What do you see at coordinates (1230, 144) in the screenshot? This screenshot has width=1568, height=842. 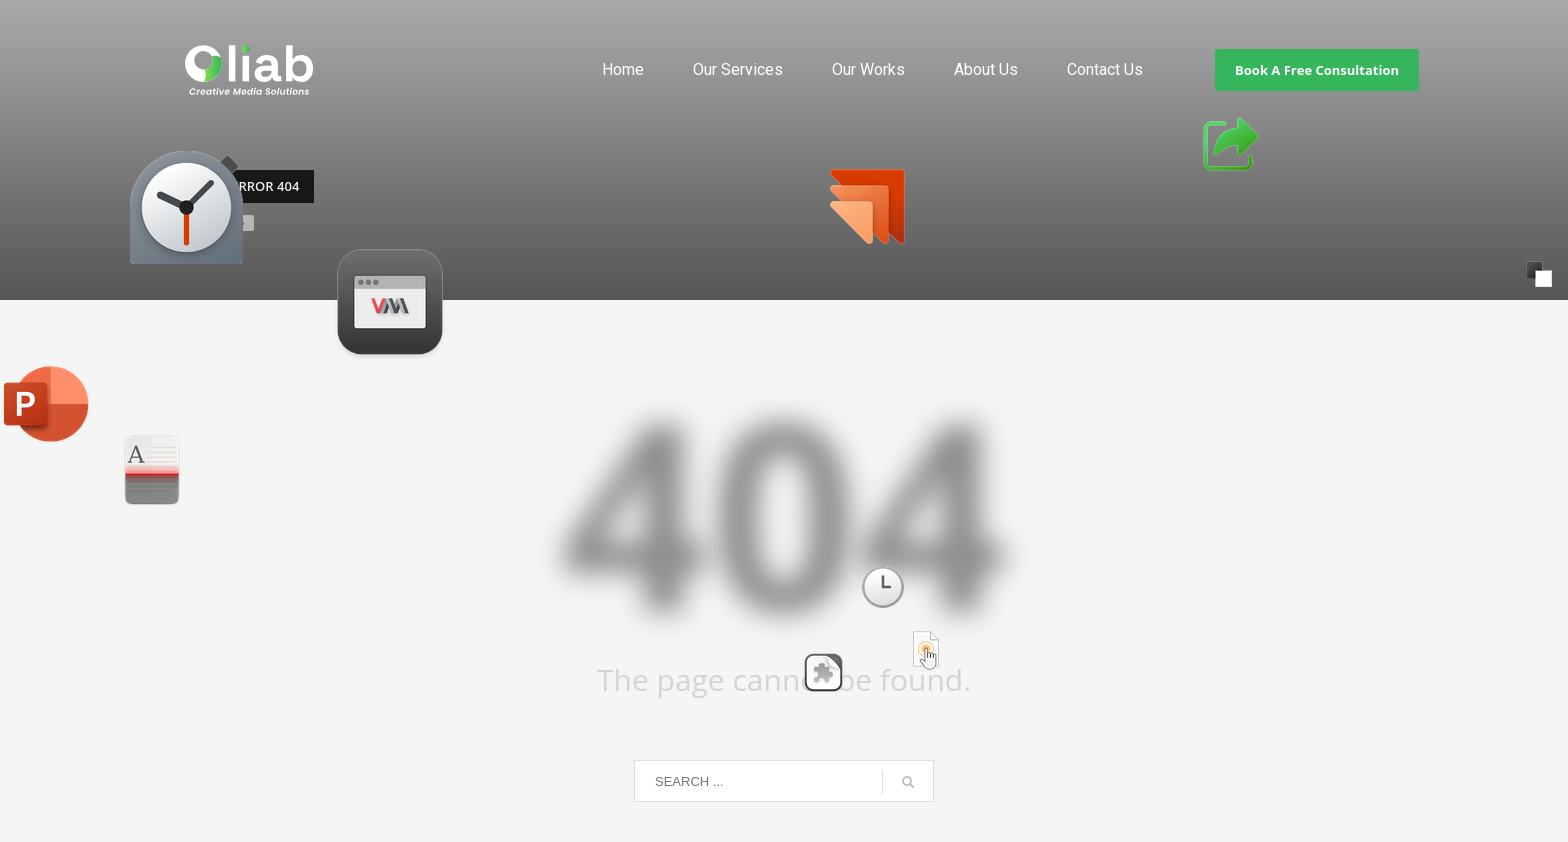 I see `share this item with others` at bounding box center [1230, 144].